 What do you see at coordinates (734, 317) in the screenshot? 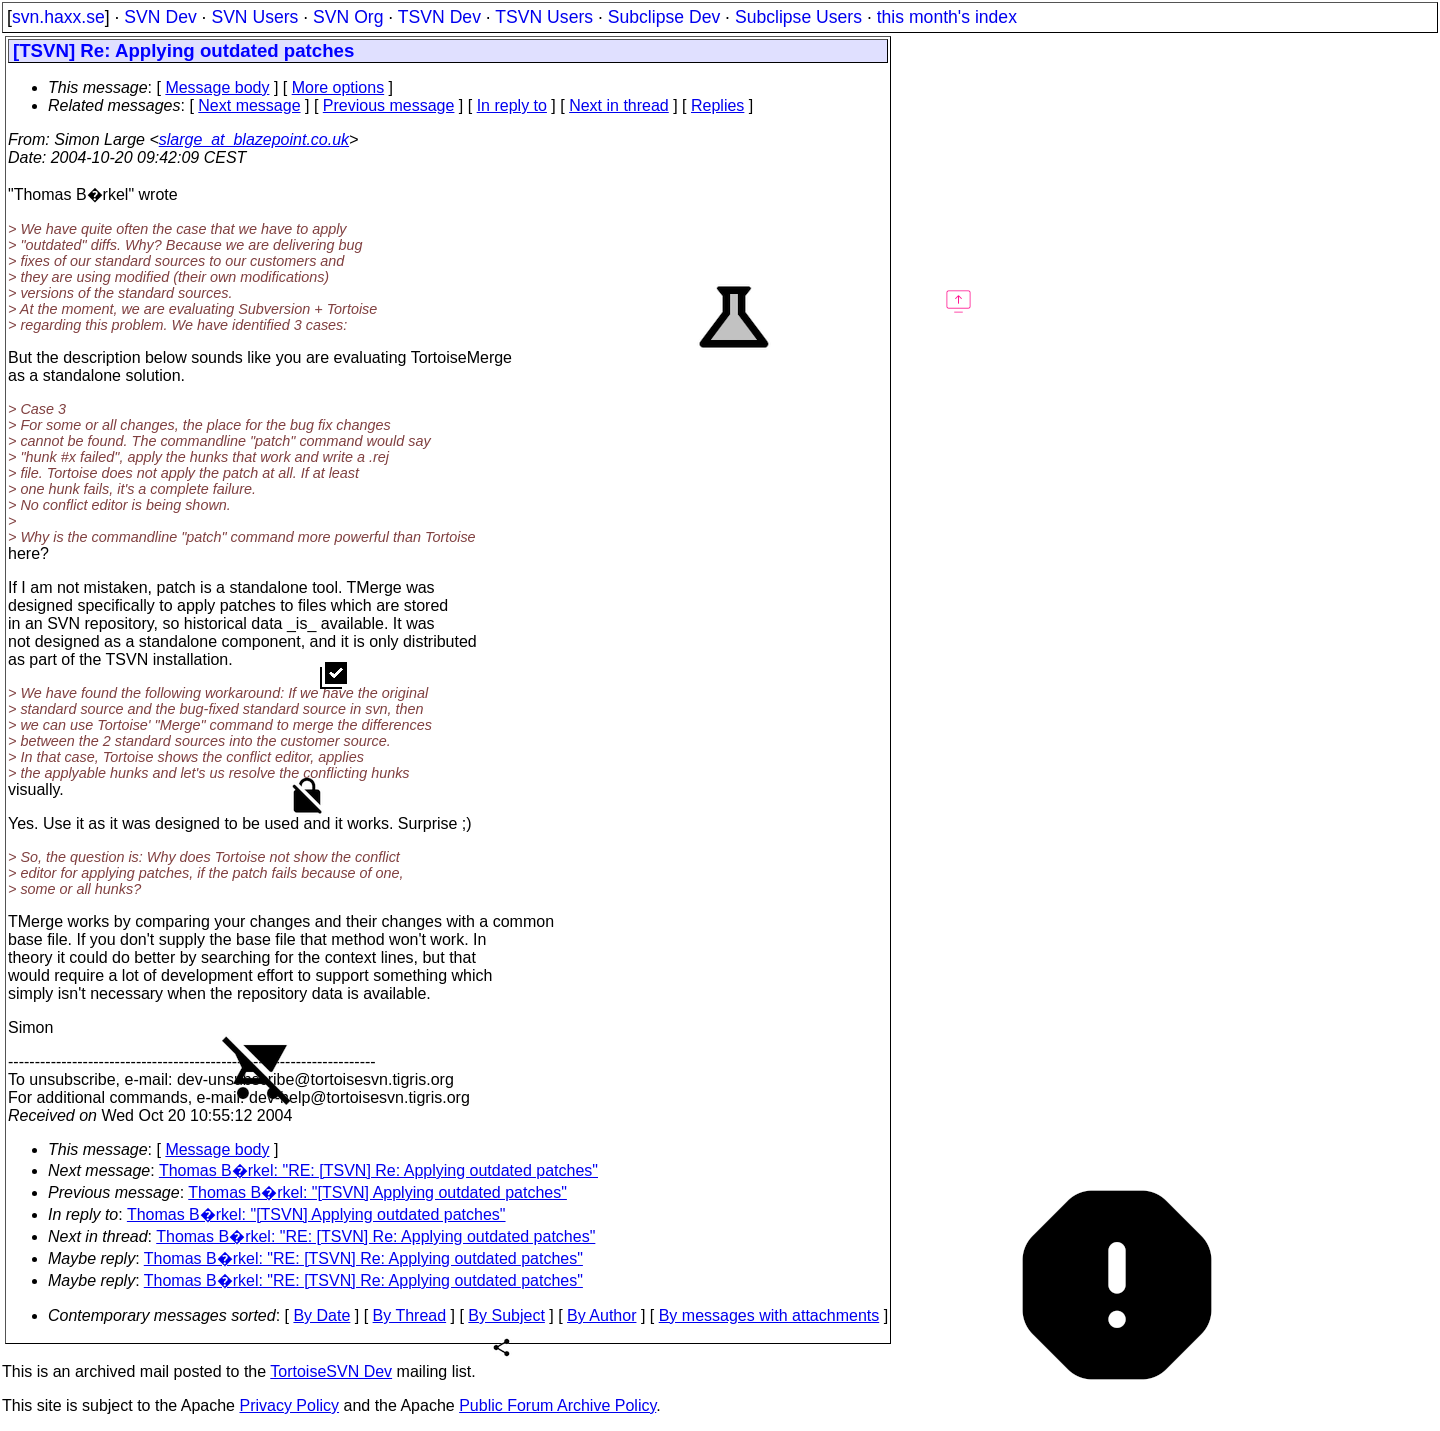
I see `access science or laboratory features` at bounding box center [734, 317].